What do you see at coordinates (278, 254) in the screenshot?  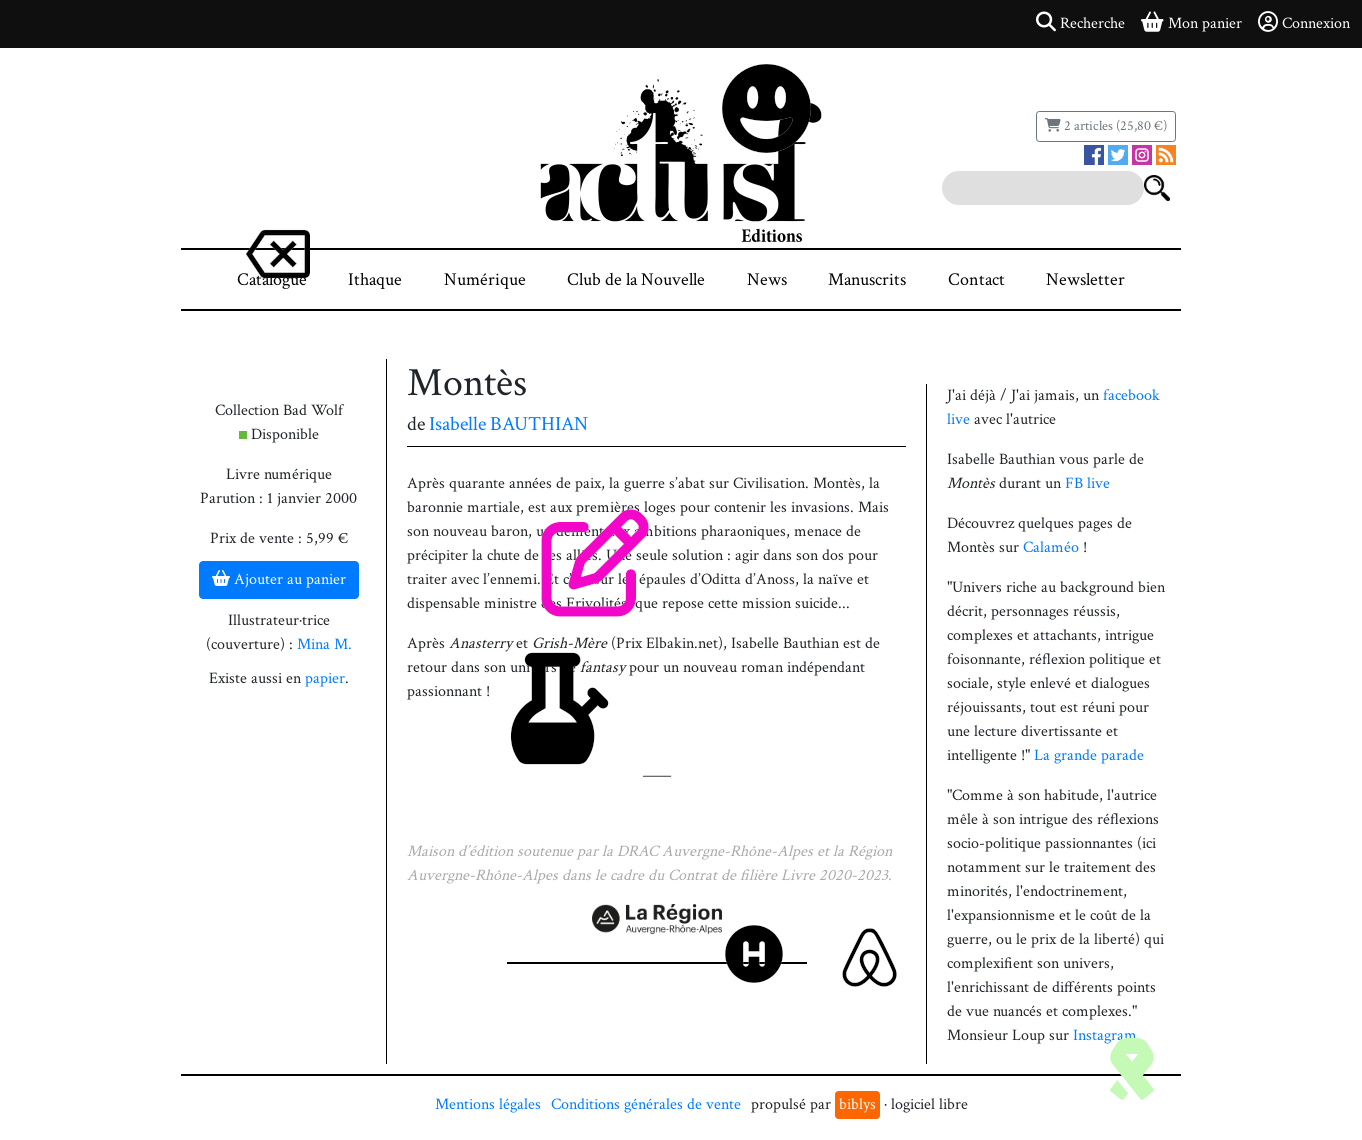 I see `delete the last character entered` at bounding box center [278, 254].